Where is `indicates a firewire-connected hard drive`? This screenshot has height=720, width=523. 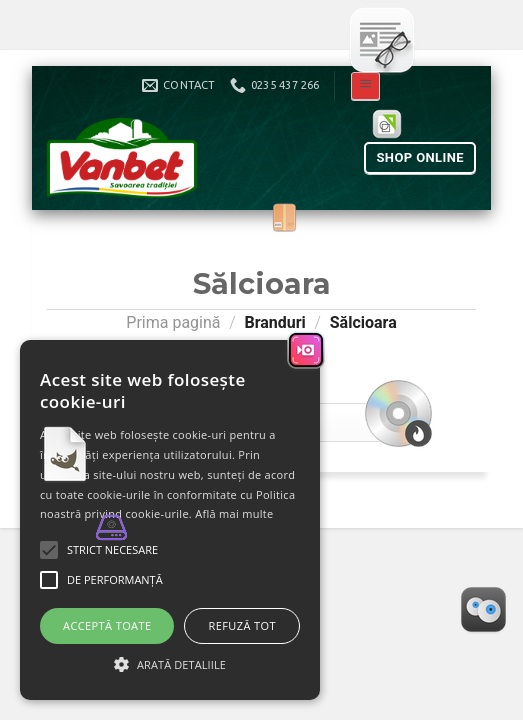 indicates a firewire-connected hard drive is located at coordinates (111, 526).